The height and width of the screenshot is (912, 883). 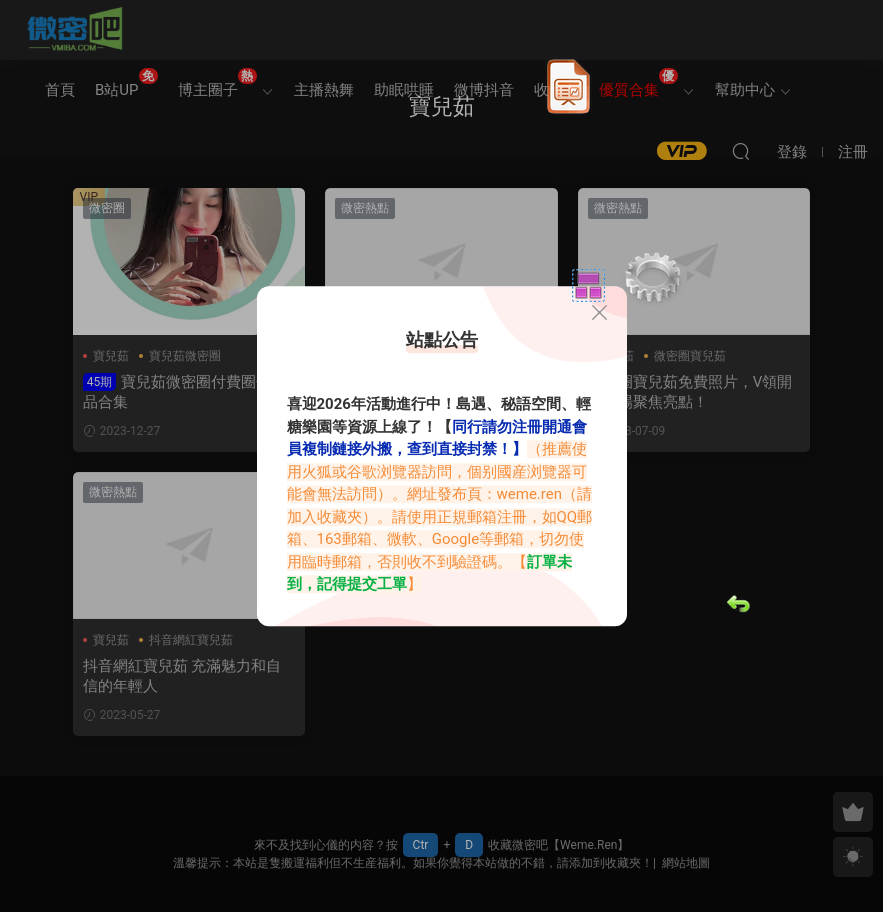 I want to click on access system settings and preferences, so click(x=653, y=277).